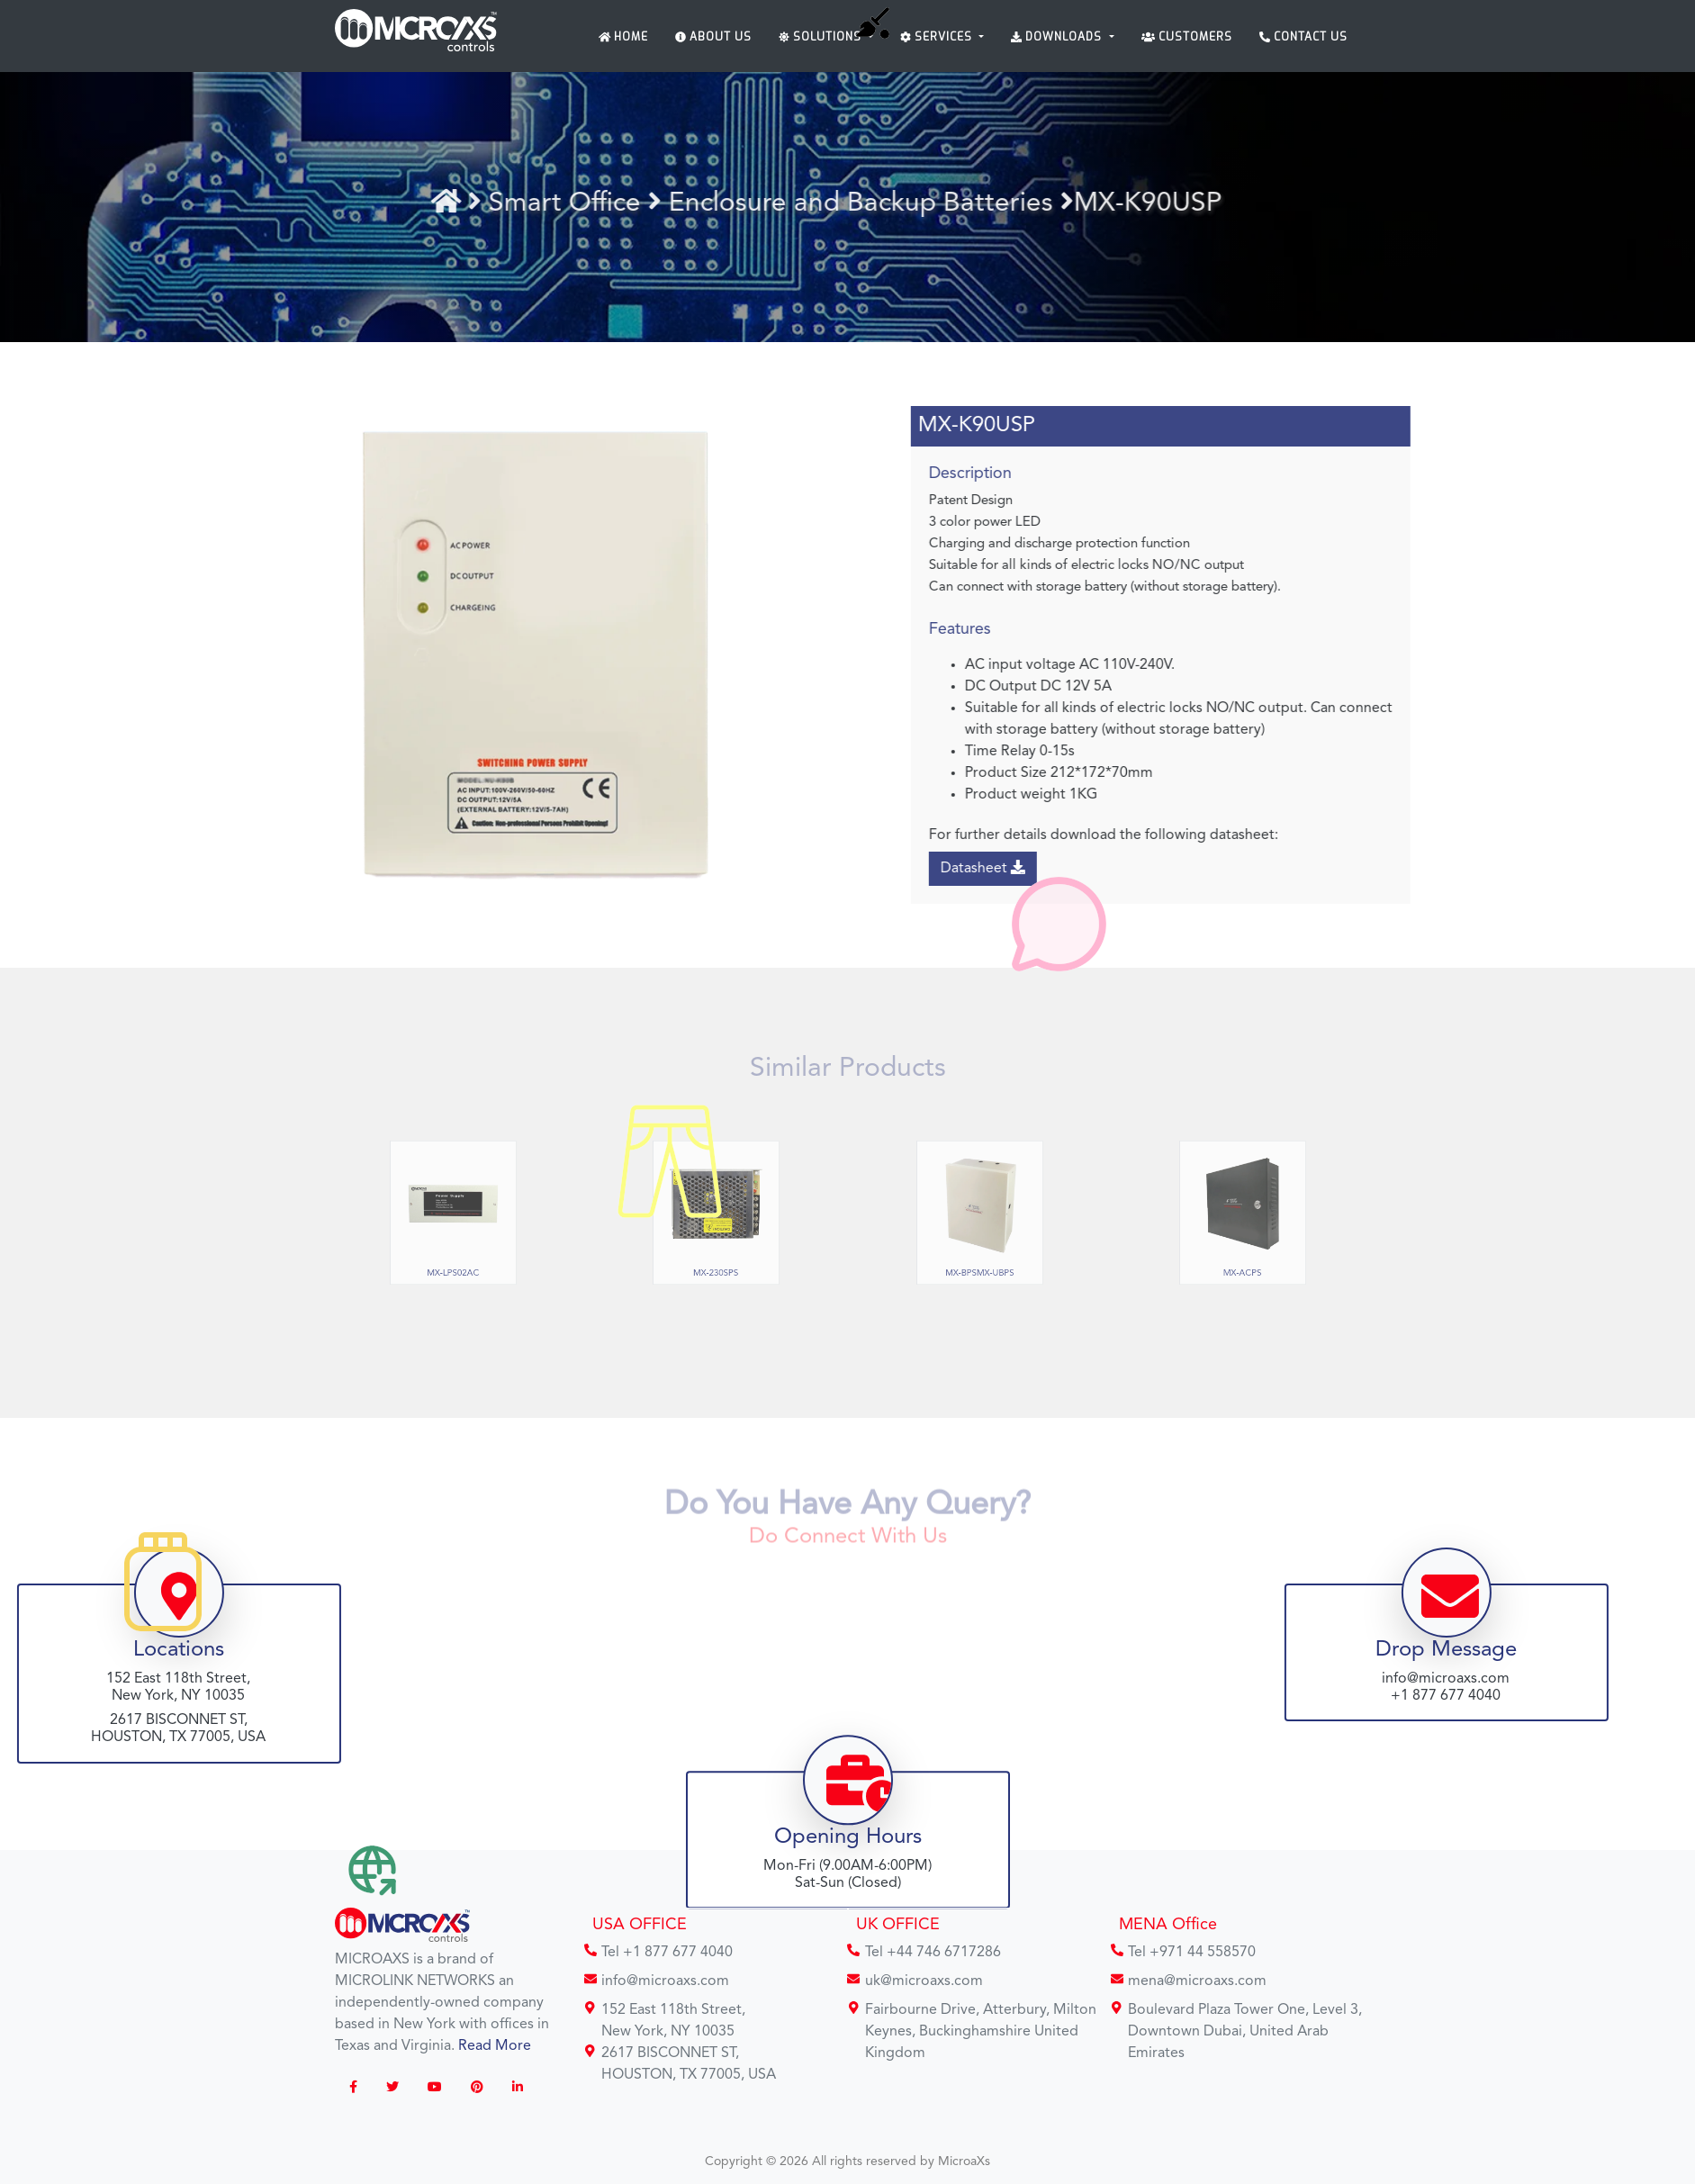 The width and height of the screenshot is (1695, 2184). What do you see at coordinates (872, 22) in the screenshot?
I see `access quidditch or broomstick-related games` at bounding box center [872, 22].